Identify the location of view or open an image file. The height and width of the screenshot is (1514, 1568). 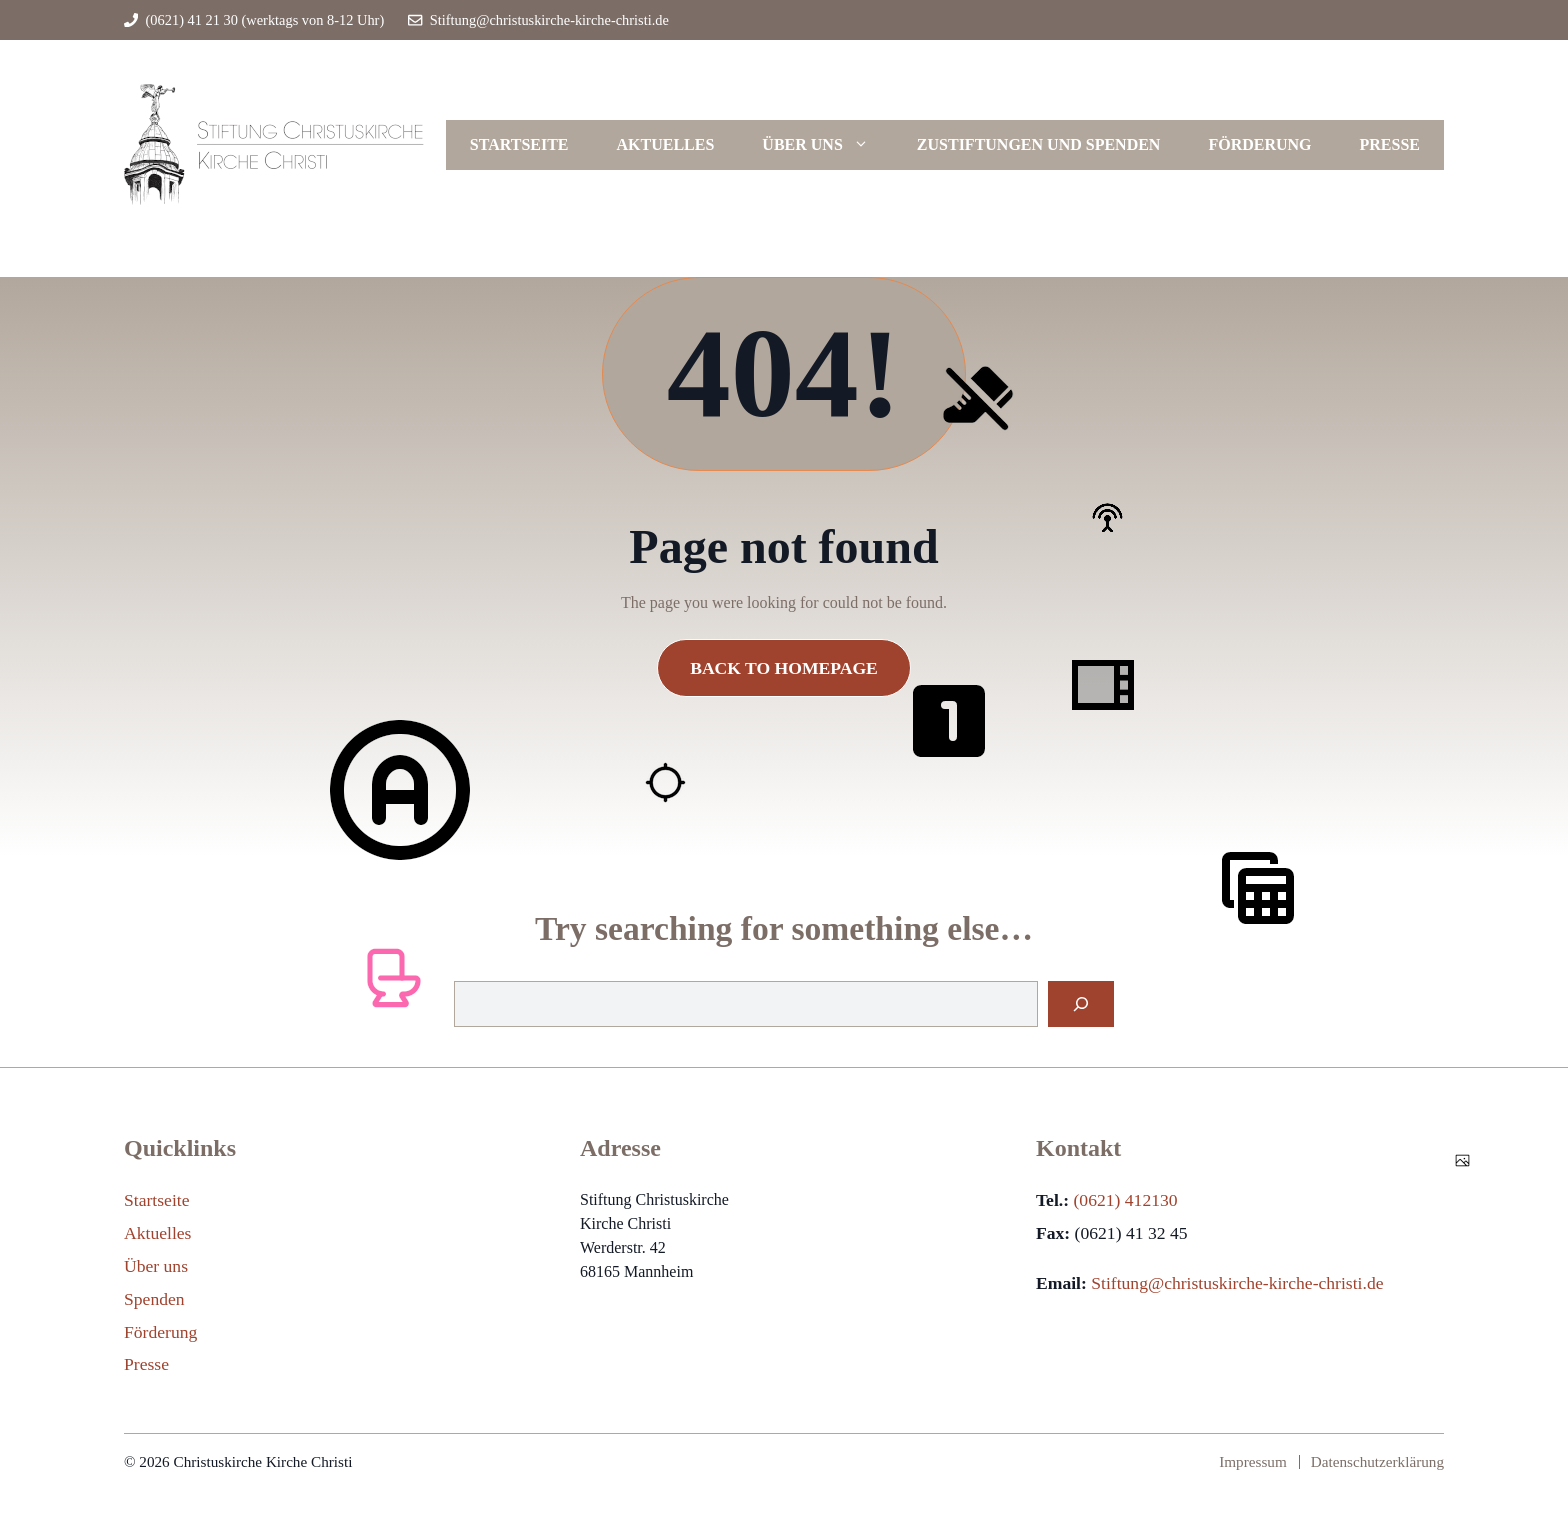
(1462, 1160).